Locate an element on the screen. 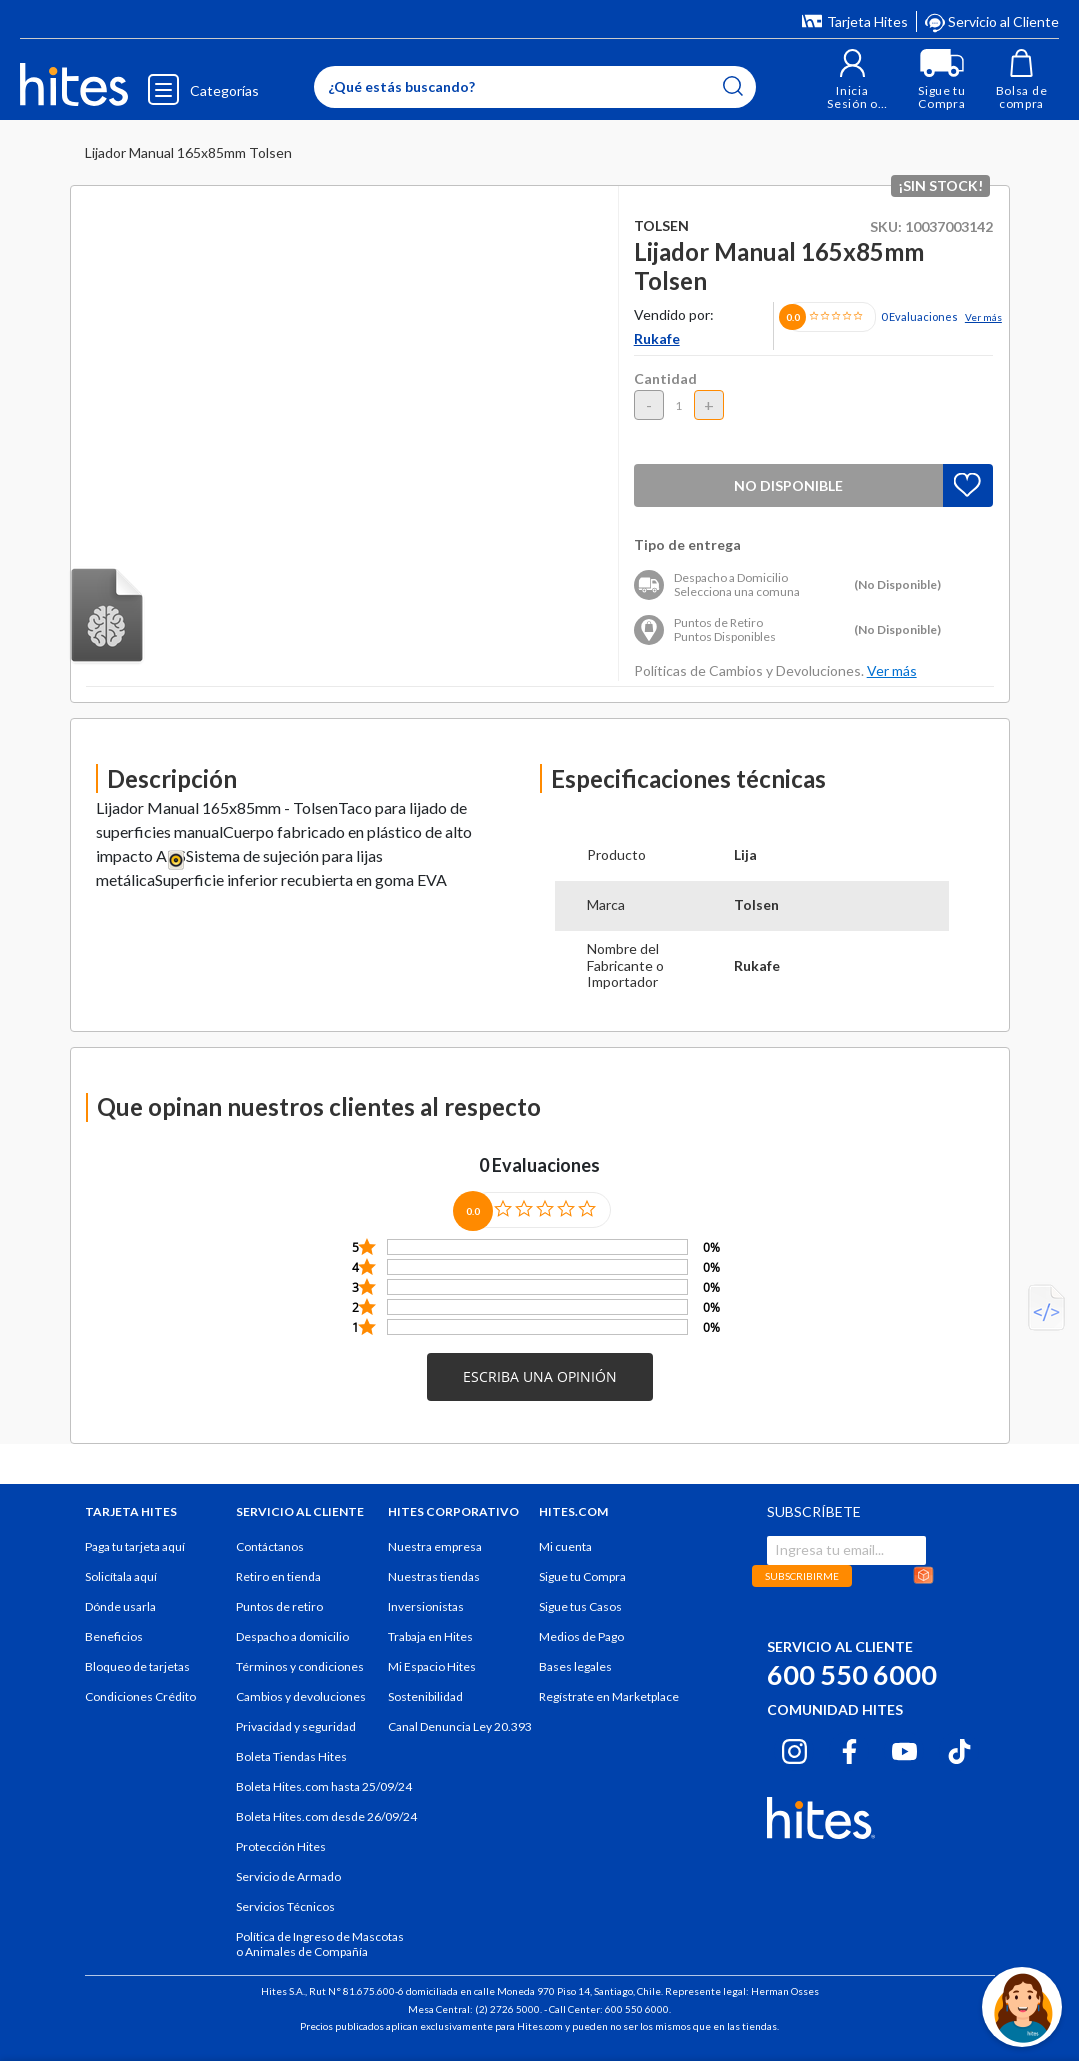  an html file or web document is located at coordinates (1046, 1307).